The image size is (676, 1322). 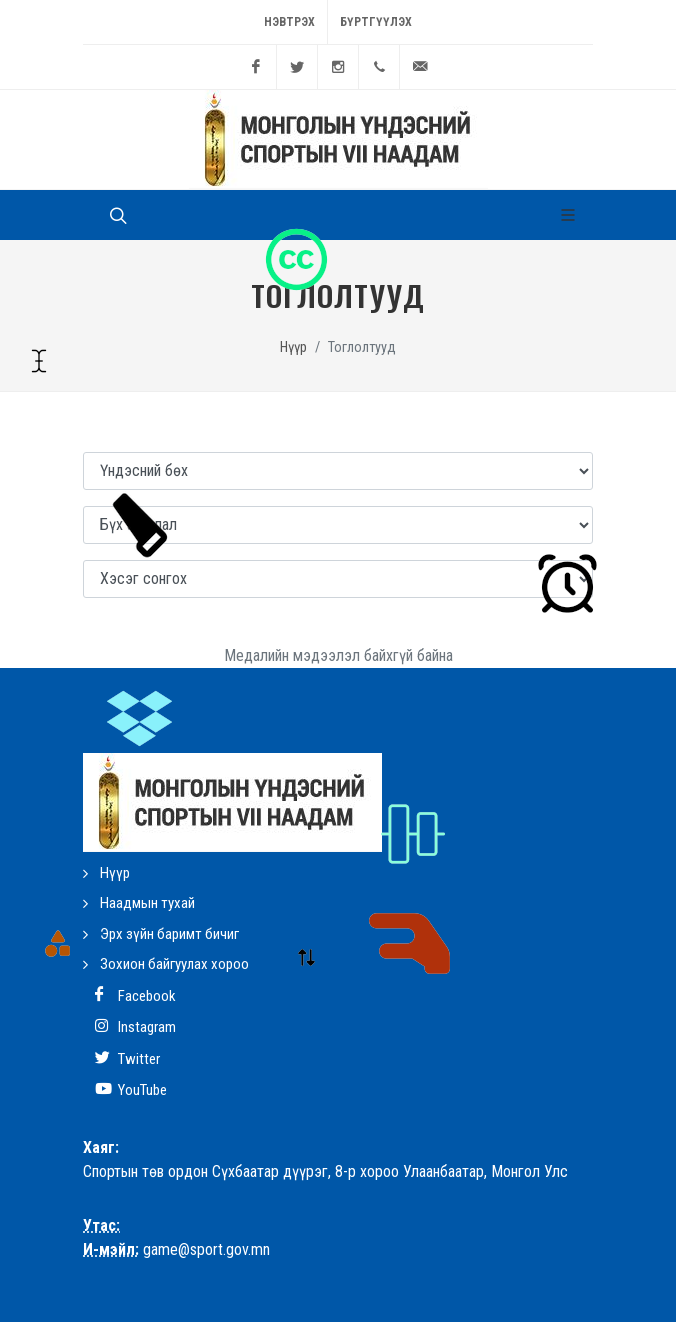 What do you see at coordinates (58, 944) in the screenshot?
I see `access shape tools or drawing options` at bounding box center [58, 944].